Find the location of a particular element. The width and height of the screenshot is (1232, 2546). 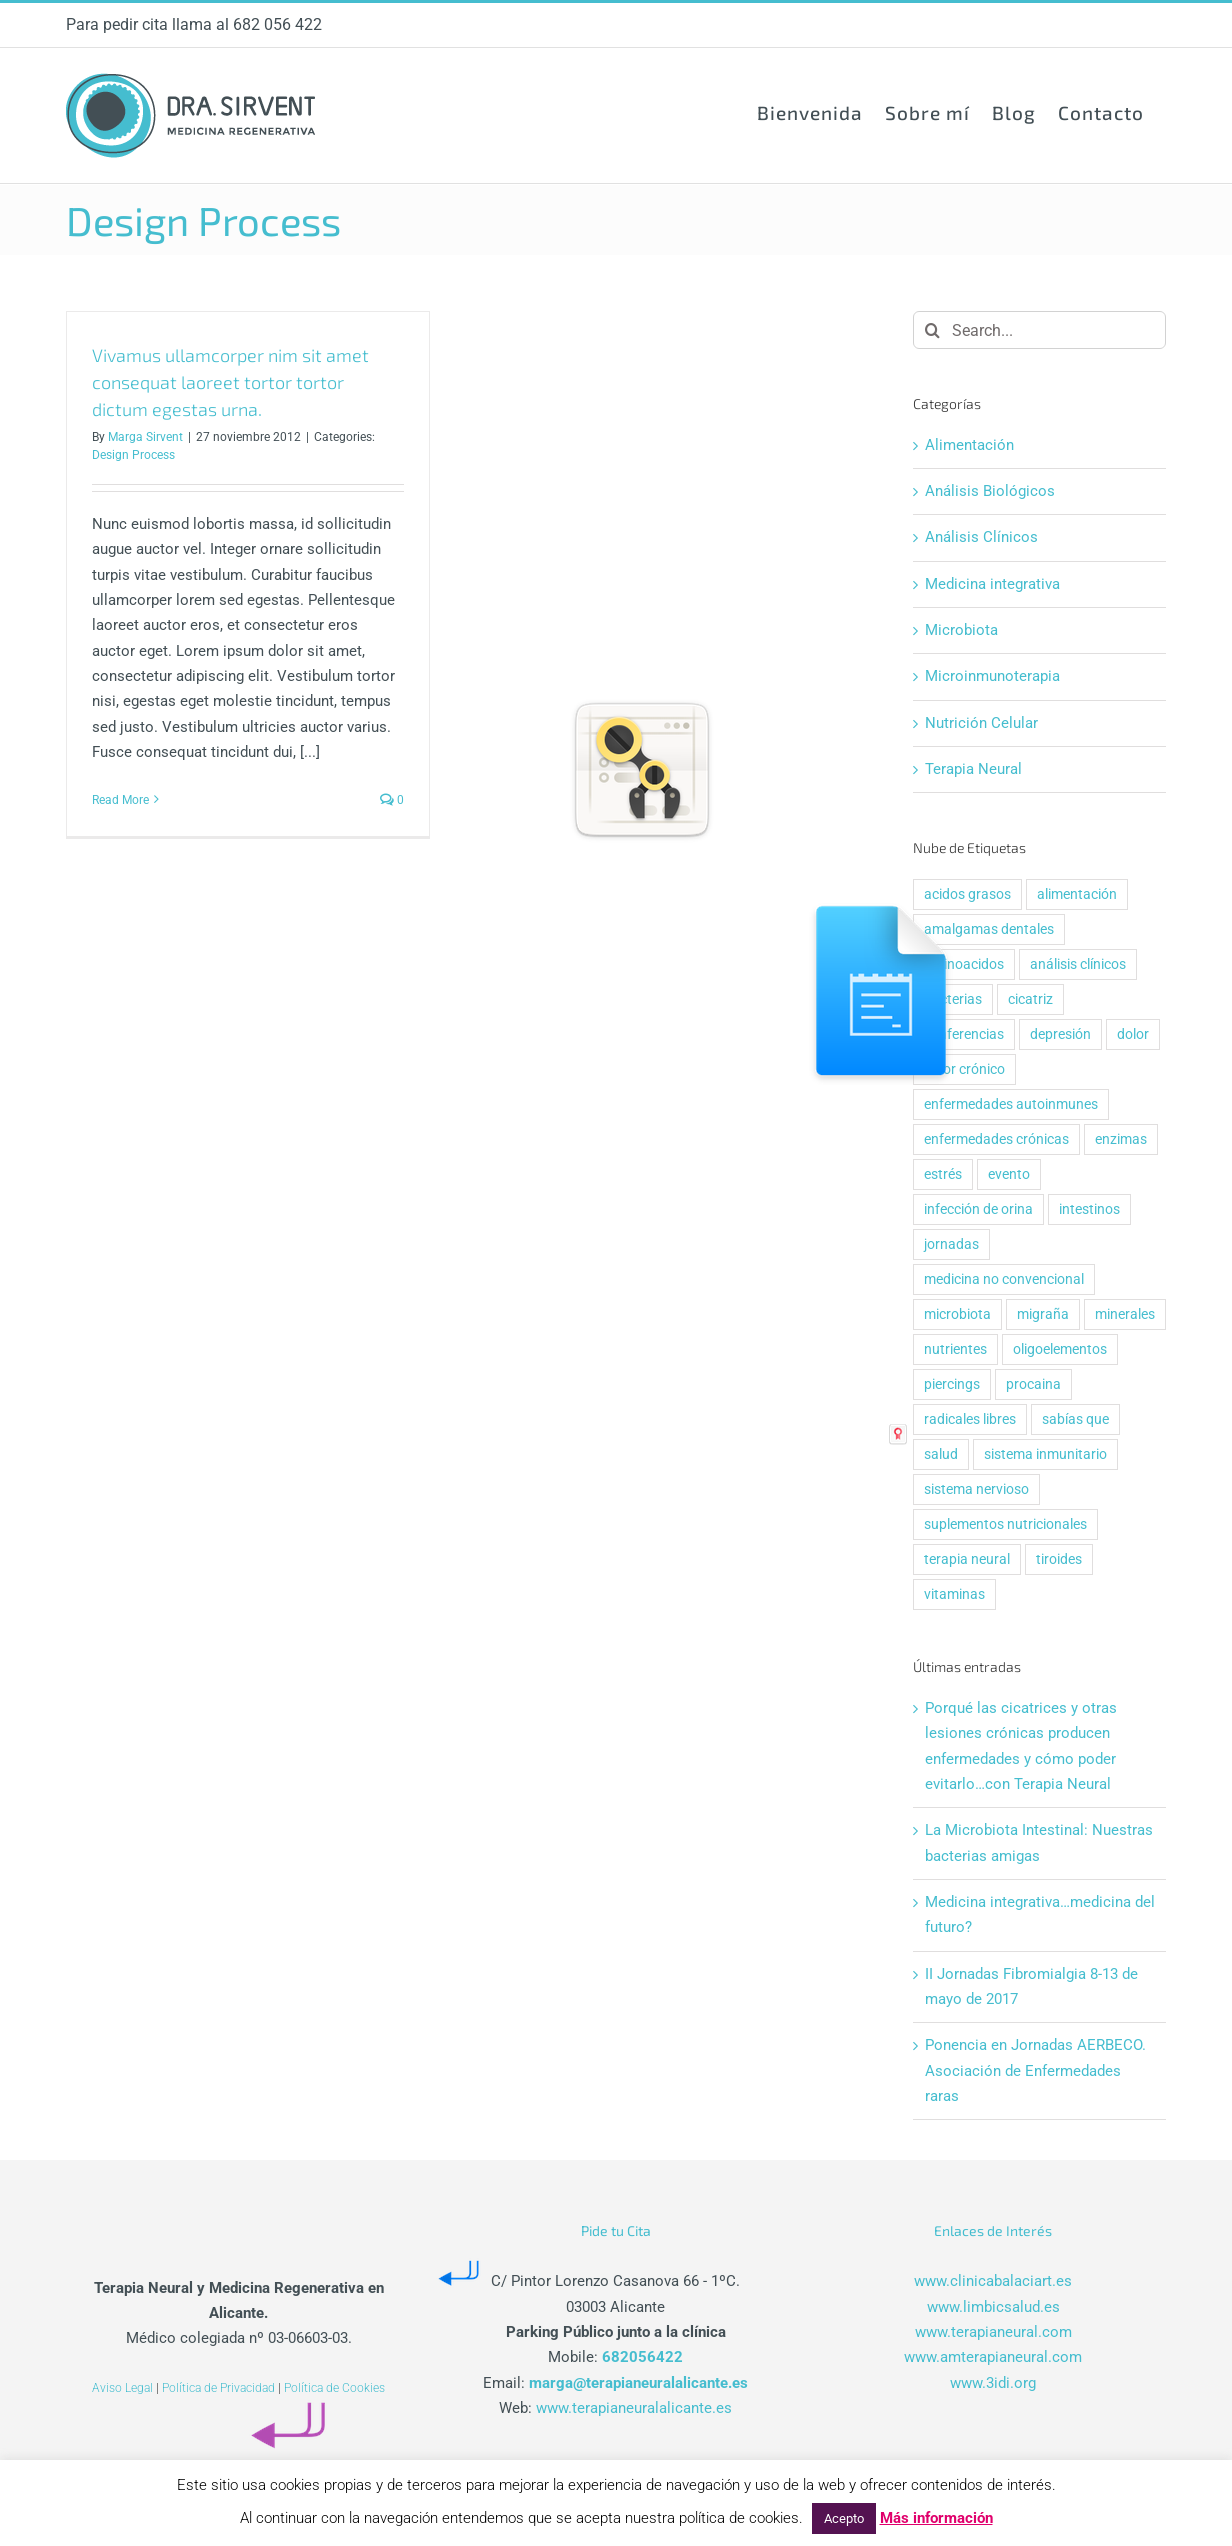

open a DjVu format image file is located at coordinates (881, 994).